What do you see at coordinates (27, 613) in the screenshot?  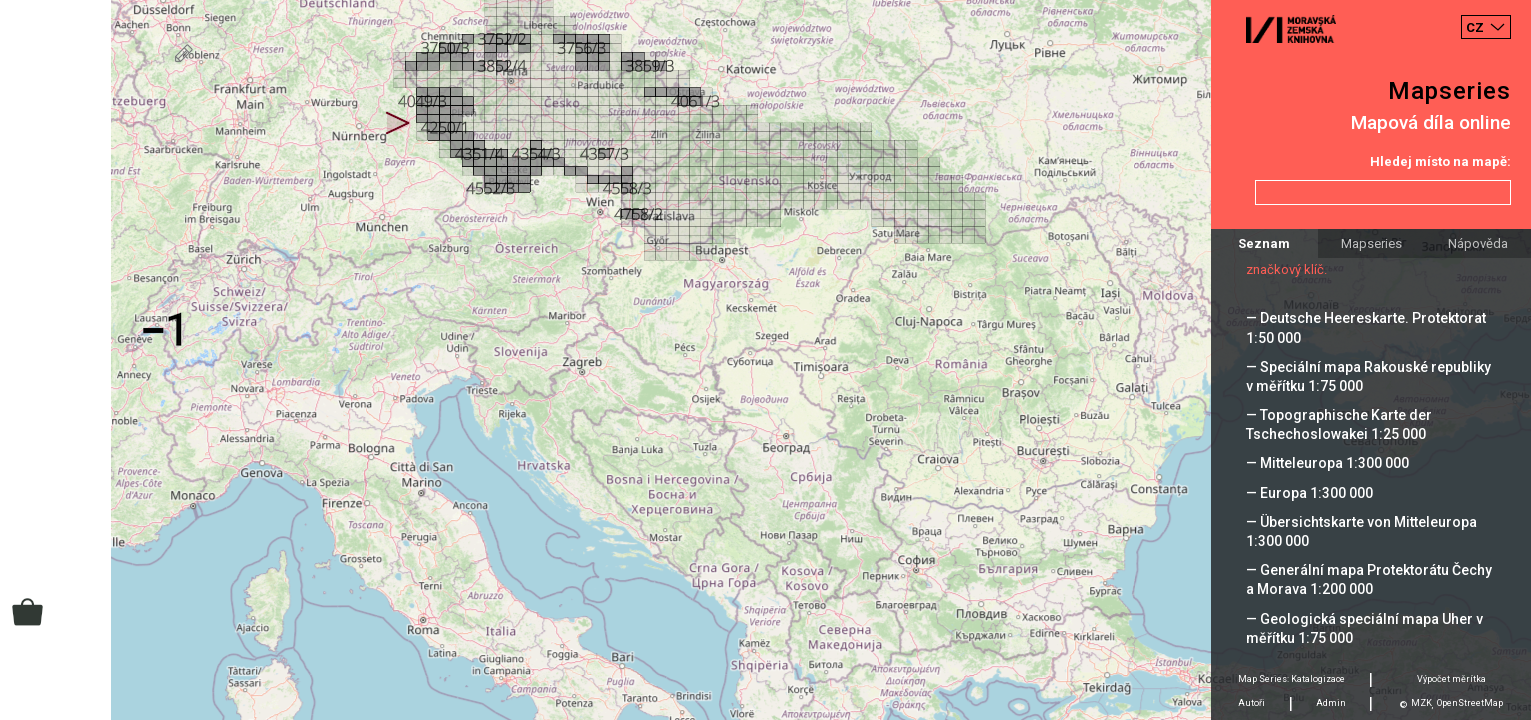 I see `view your shopping bag` at bounding box center [27, 613].